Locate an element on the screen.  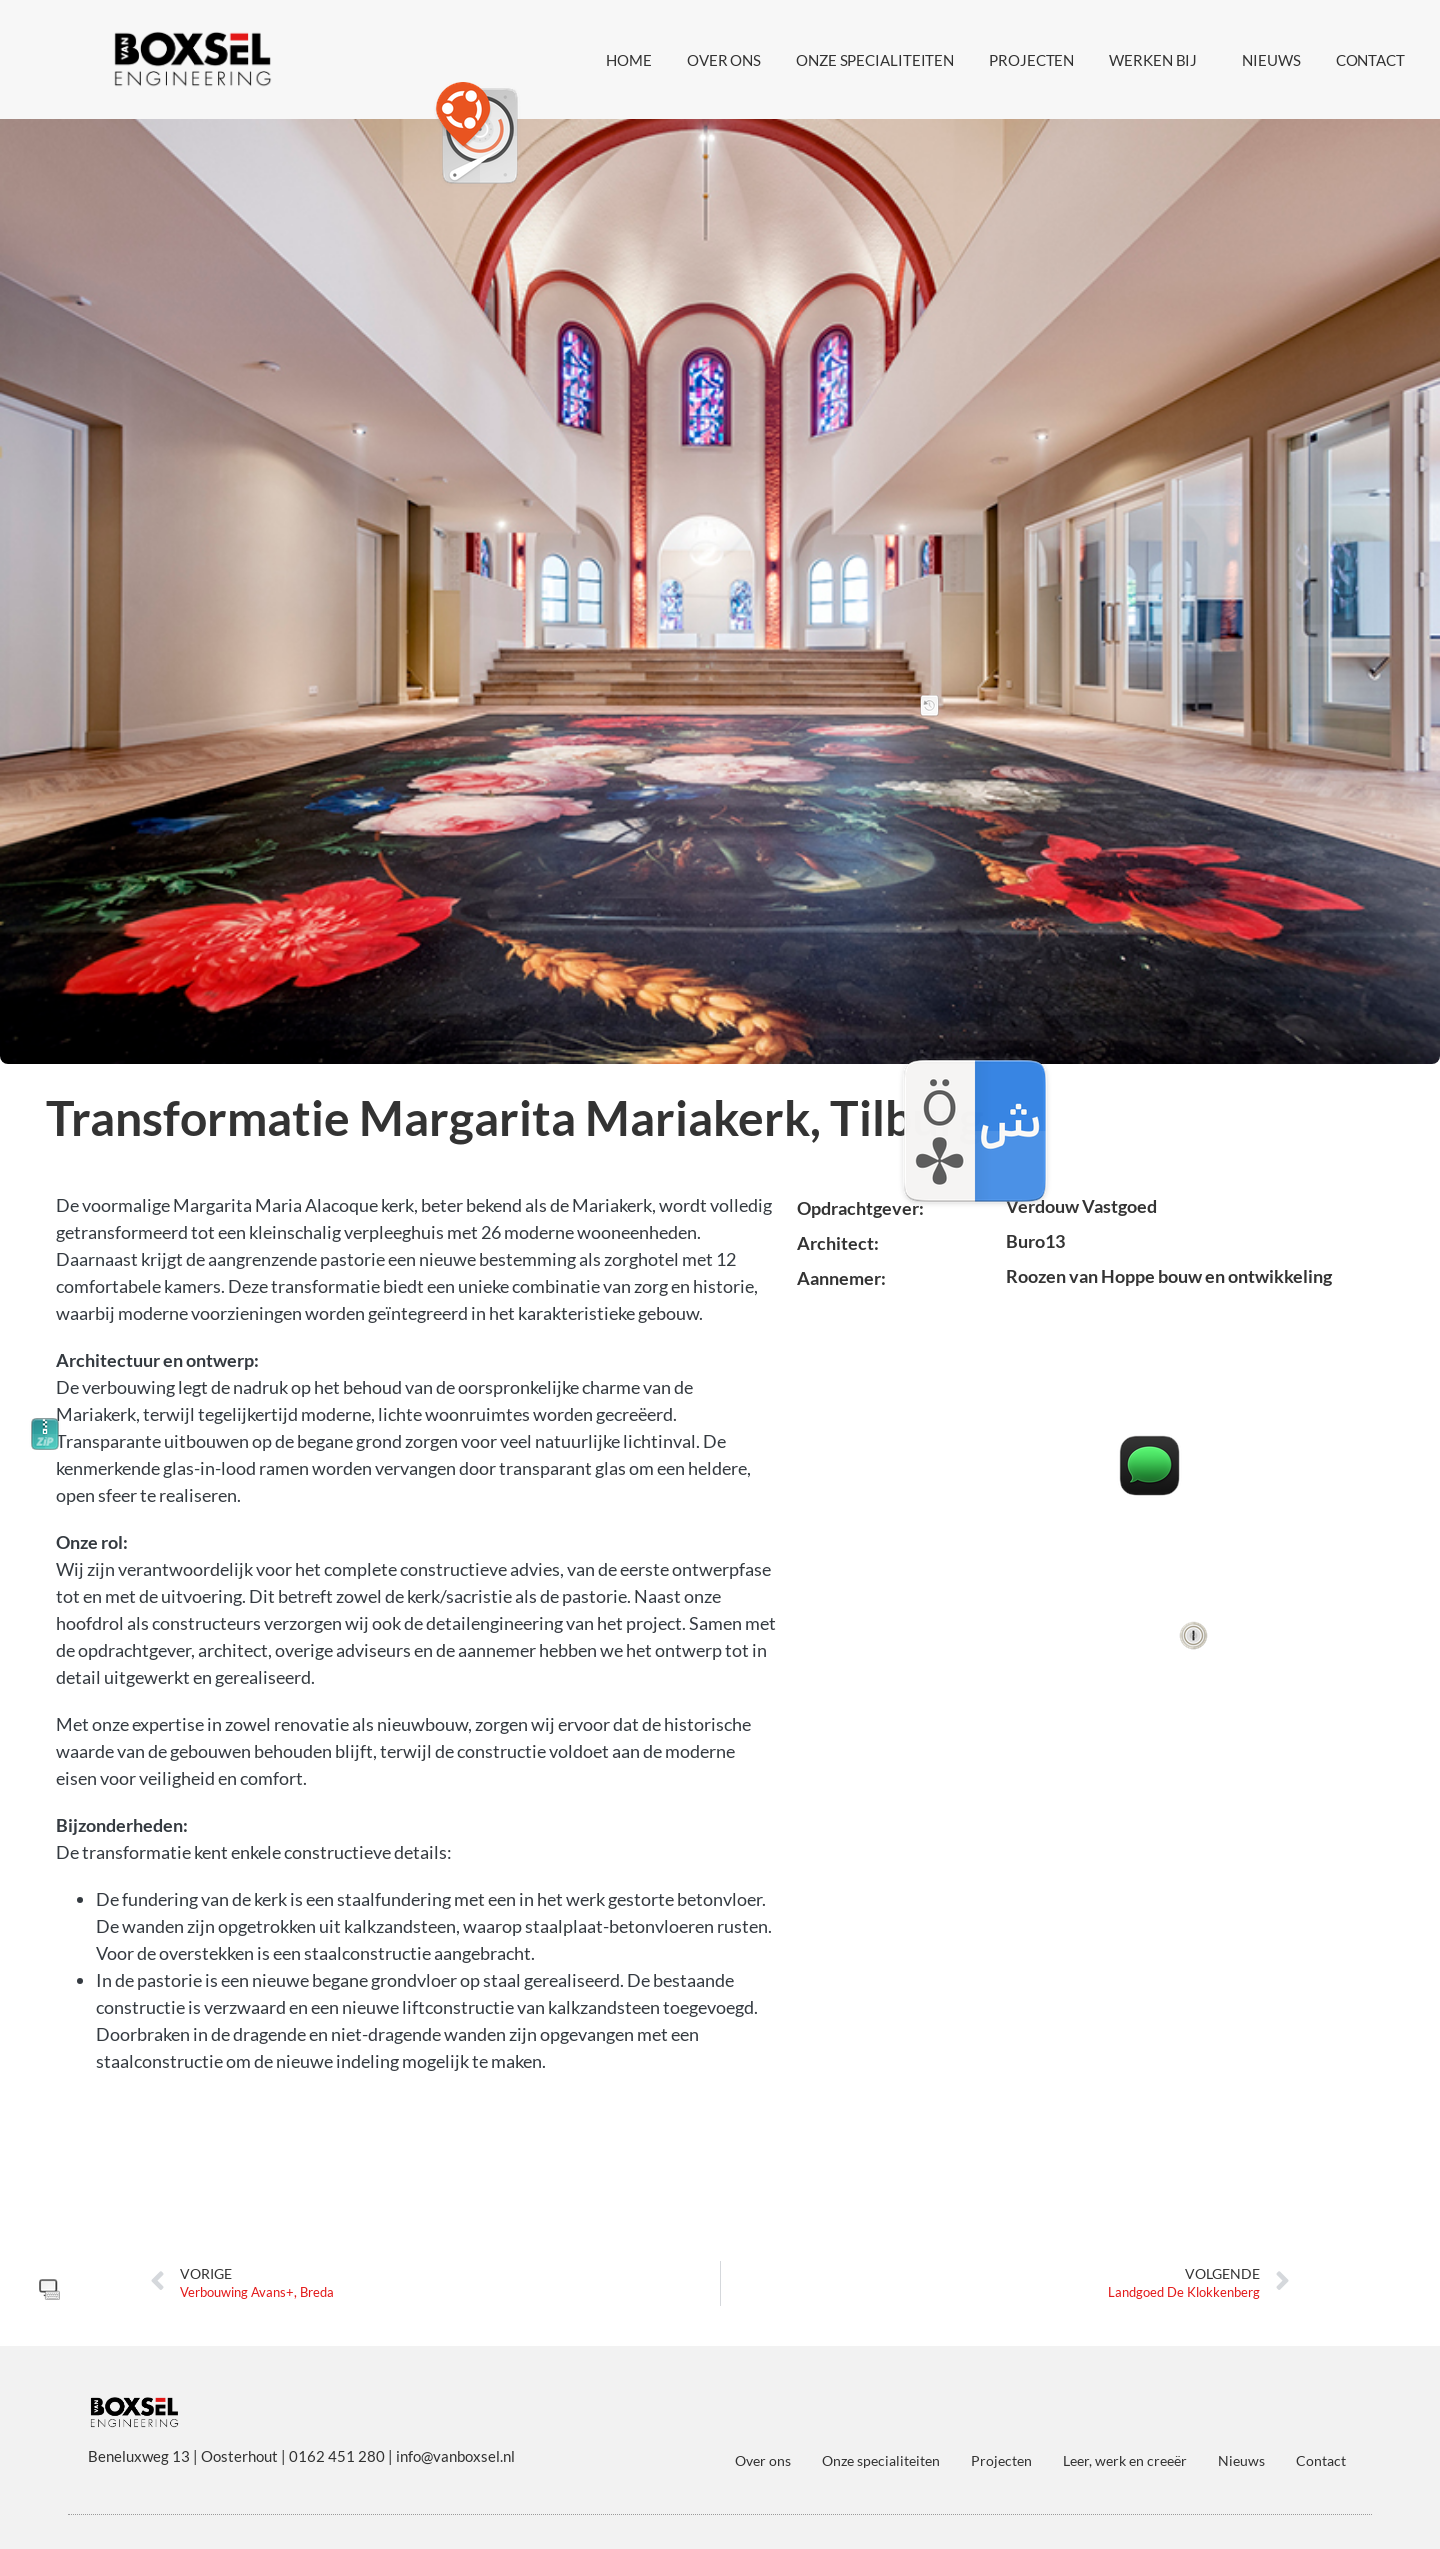
a deleted file in the trash is located at coordinates (929, 705).